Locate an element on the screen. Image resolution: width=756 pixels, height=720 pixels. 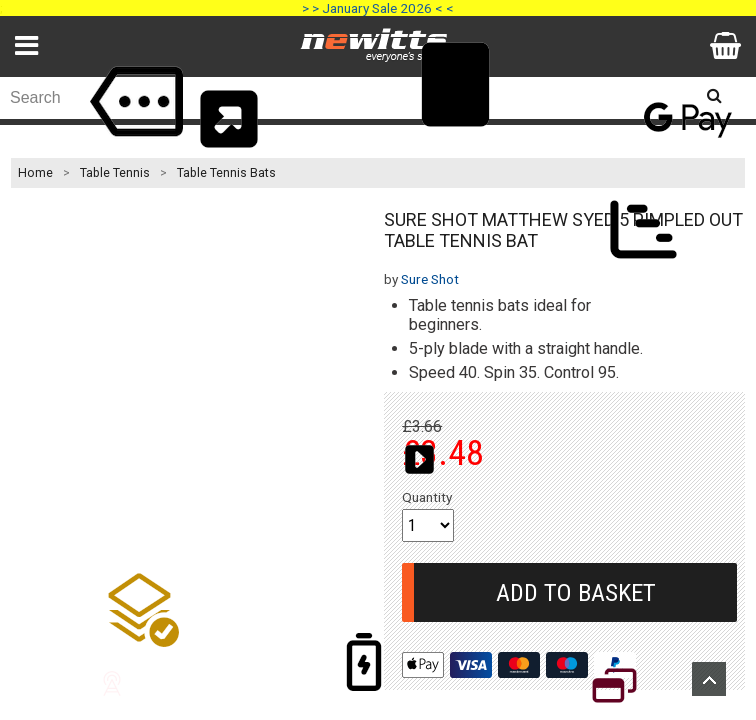
play media or video content is located at coordinates (419, 459).